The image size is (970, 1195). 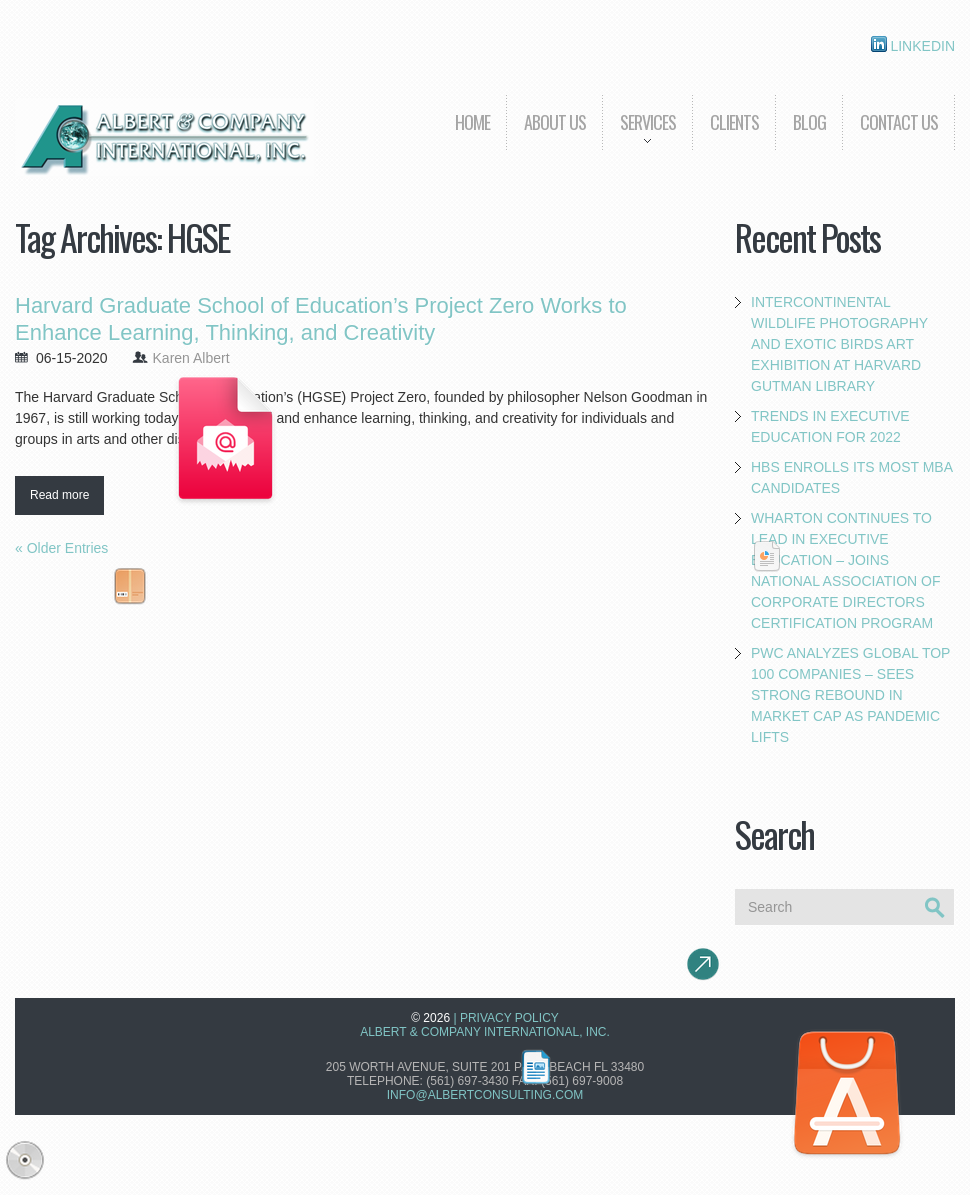 I want to click on open the software installer app, so click(x=130, y=586).